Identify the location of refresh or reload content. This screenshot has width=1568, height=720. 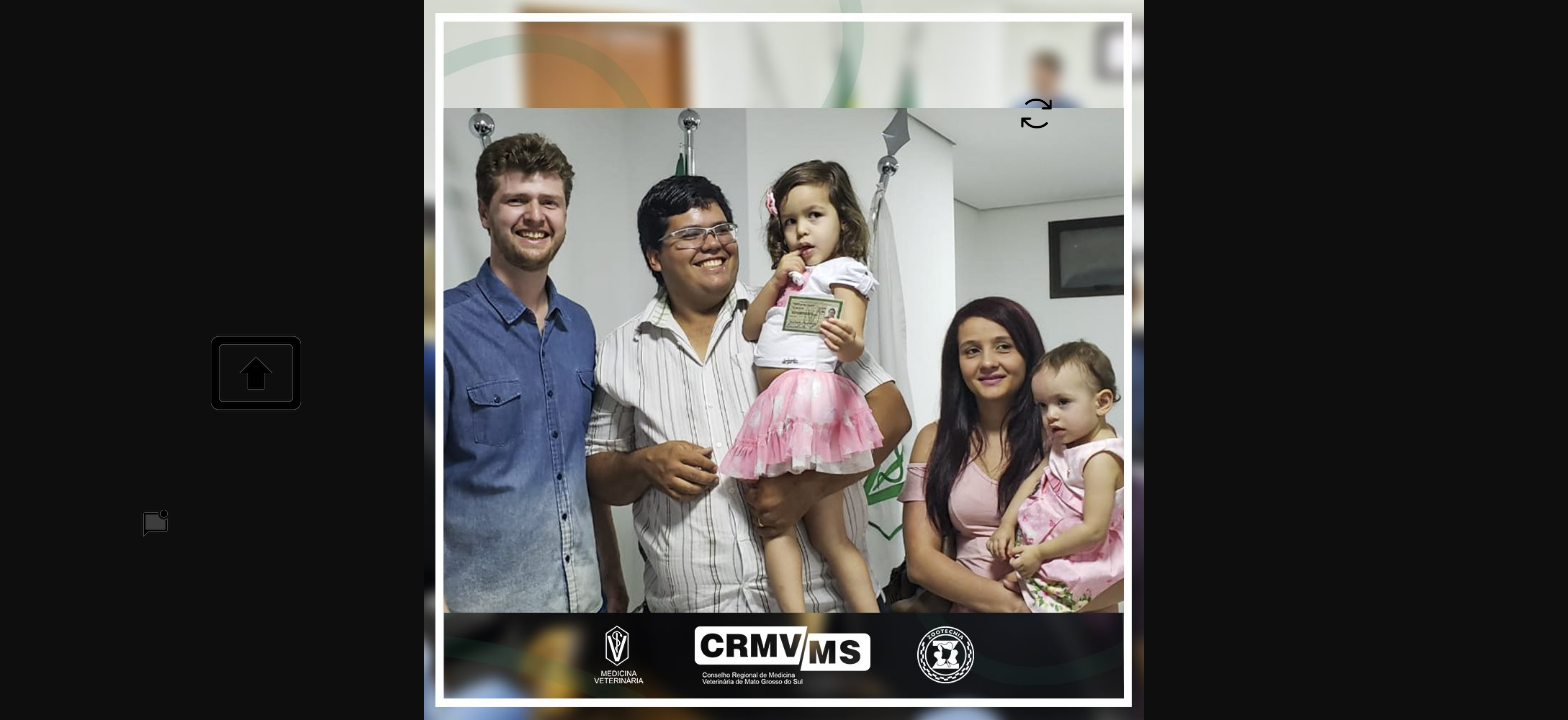
(1036, 113).